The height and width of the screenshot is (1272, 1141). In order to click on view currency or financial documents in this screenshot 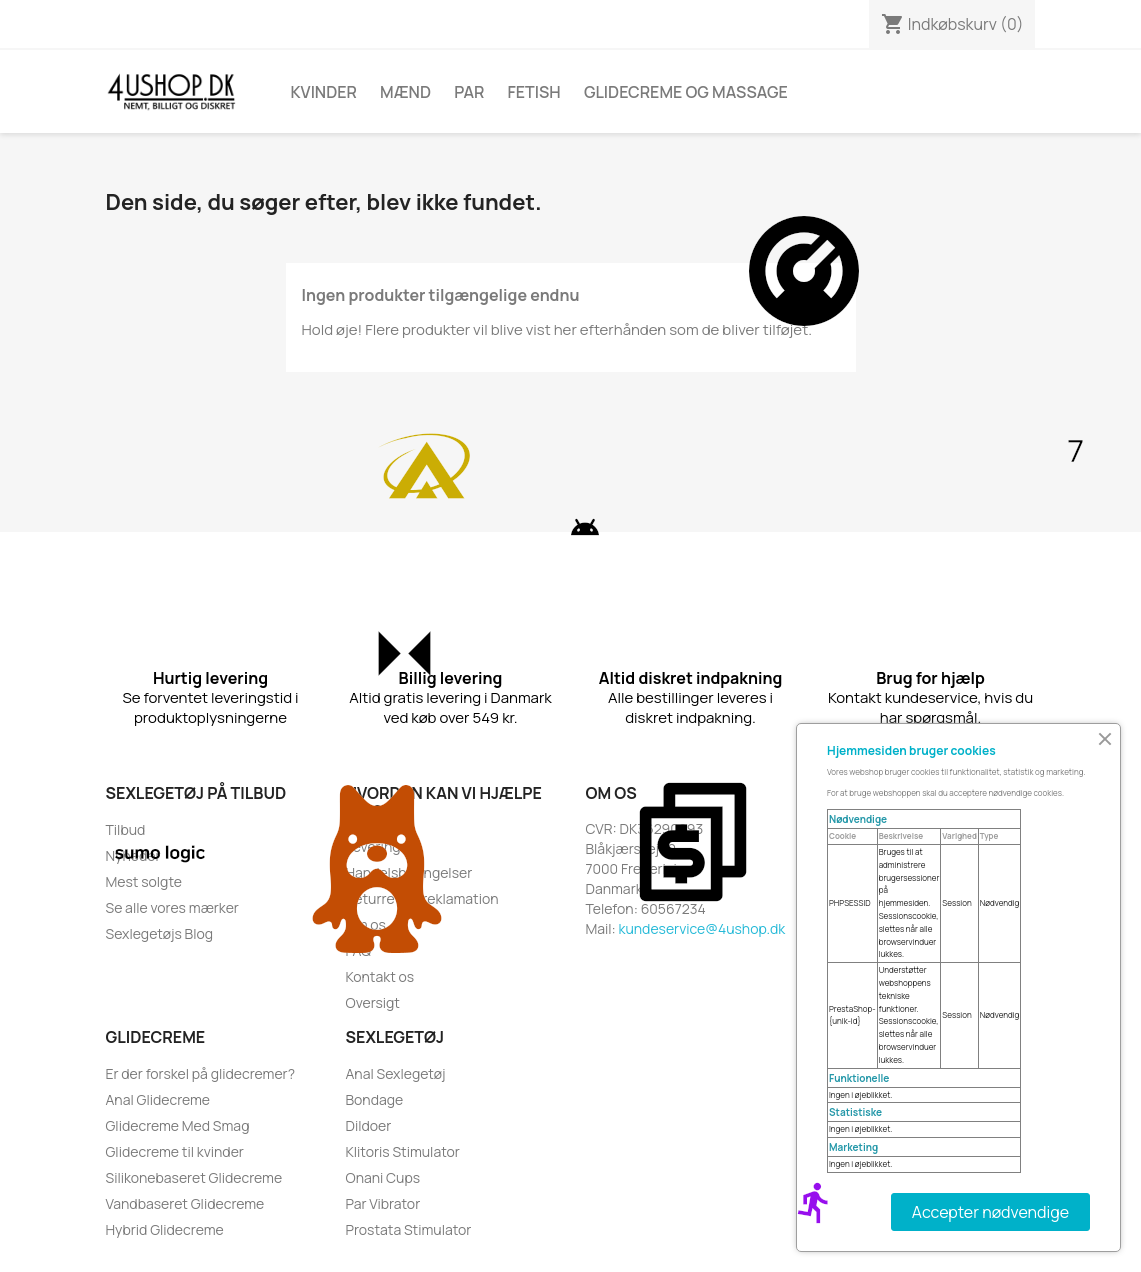, I will do `click(693, 842)`.